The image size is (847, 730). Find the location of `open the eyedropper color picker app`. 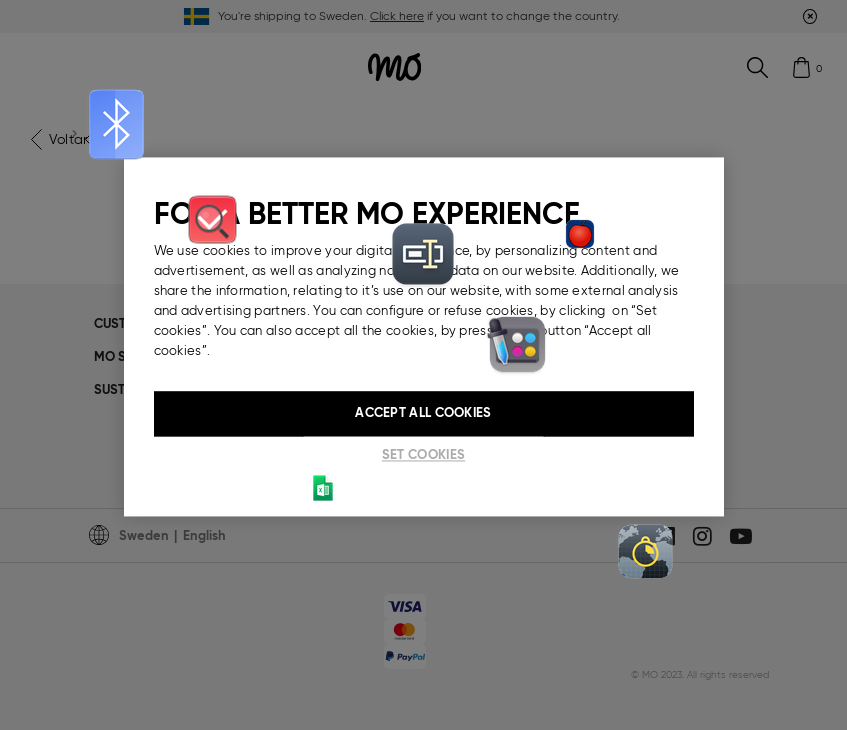

open the eyedropper color picker app is located at coordinates (517, 344).